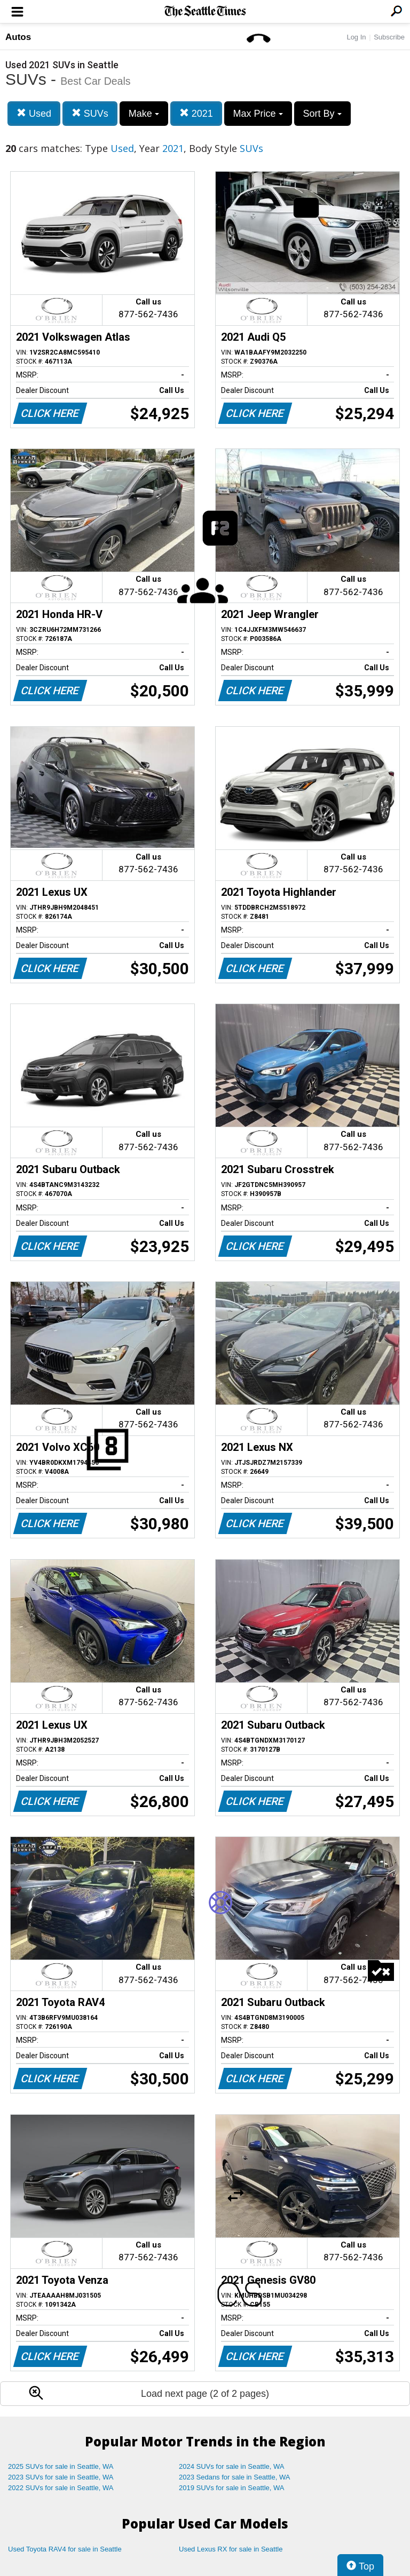 The height and width of the screenshot is (2576, 410). Describe the element at coordinates (258, 38) in the screenshot. I see `end the current phone call` at that location.